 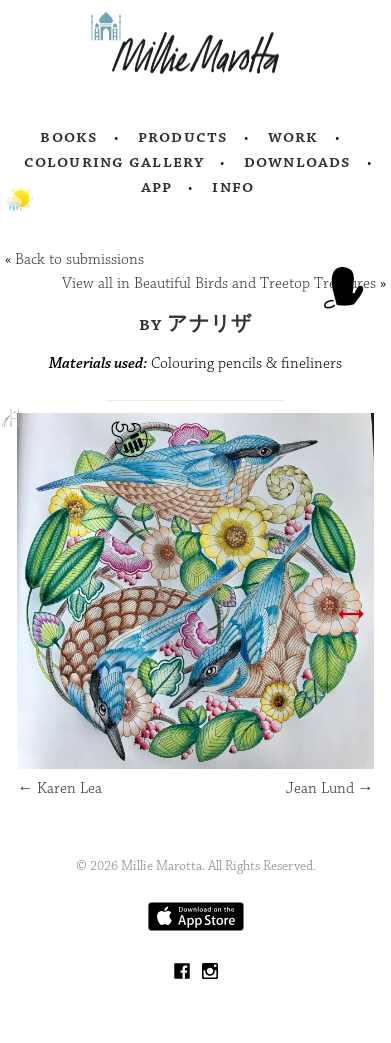 I want to click on view indian palace or taj mahal landmark, so click(x=106, y=26).